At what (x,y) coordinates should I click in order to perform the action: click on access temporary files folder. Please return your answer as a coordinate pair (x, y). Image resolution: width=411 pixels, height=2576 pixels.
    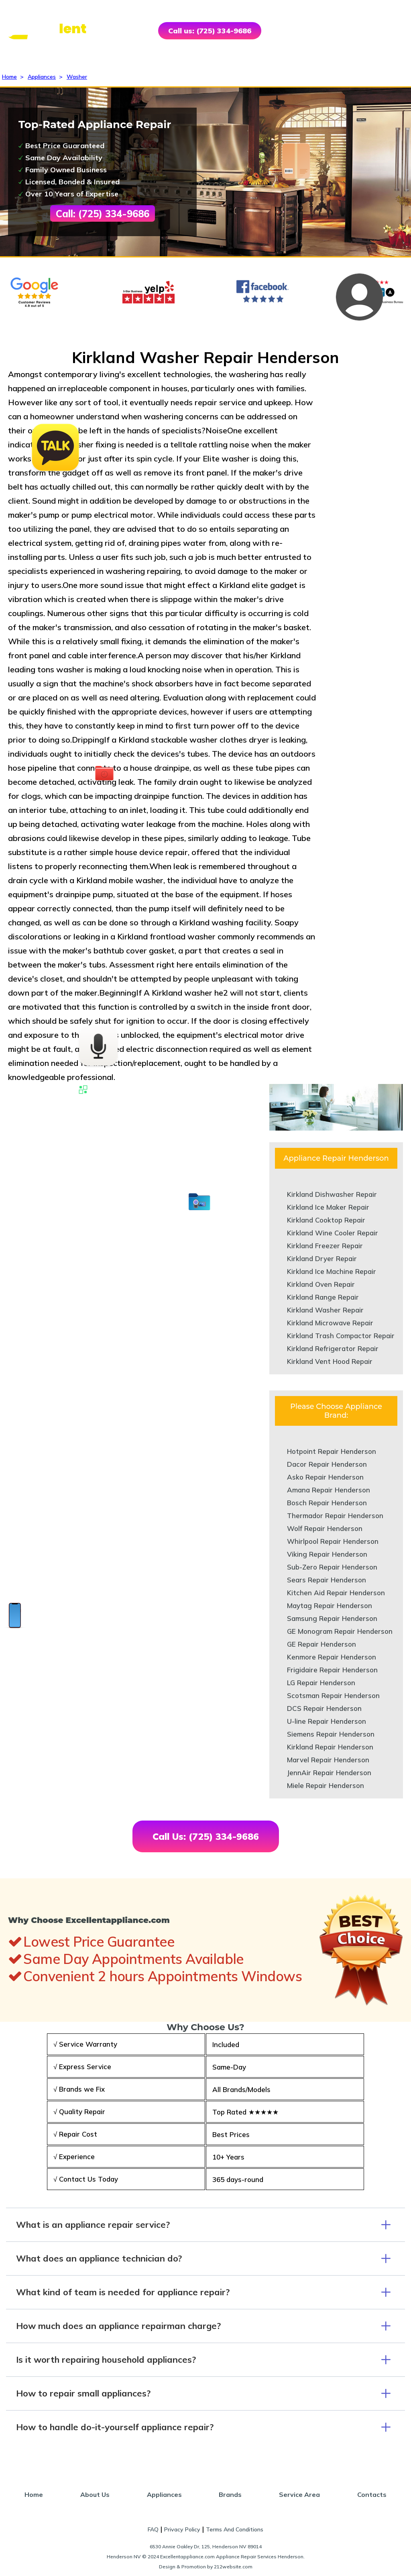
    Looking at the image, I should click on (104, 773).